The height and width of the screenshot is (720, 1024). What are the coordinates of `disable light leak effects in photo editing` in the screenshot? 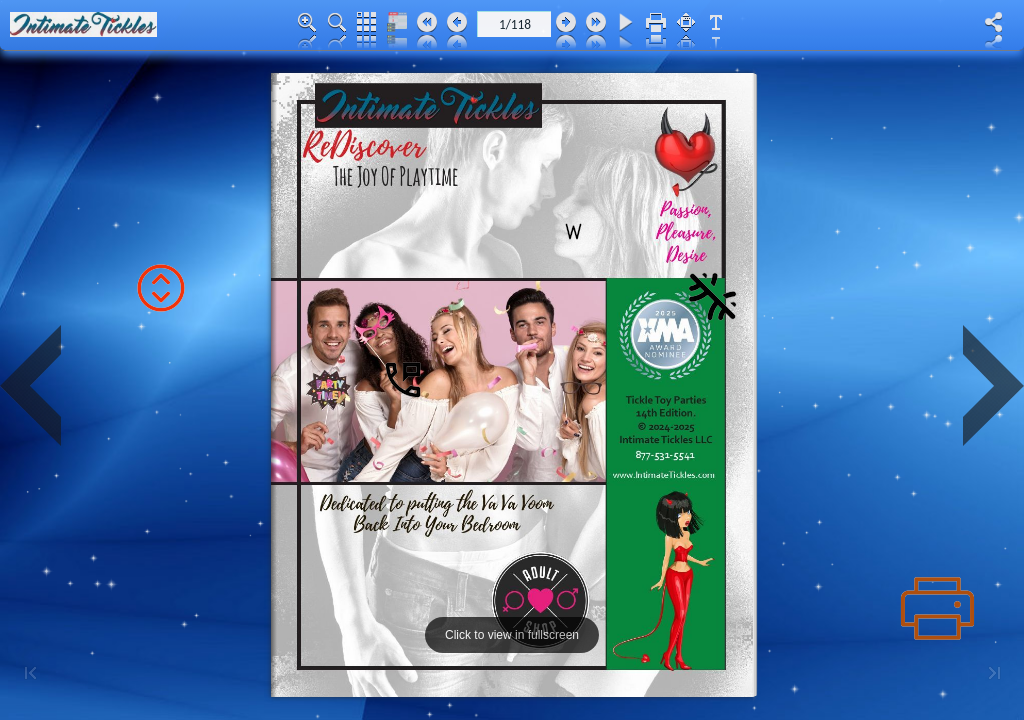 It's located at (712, 296).